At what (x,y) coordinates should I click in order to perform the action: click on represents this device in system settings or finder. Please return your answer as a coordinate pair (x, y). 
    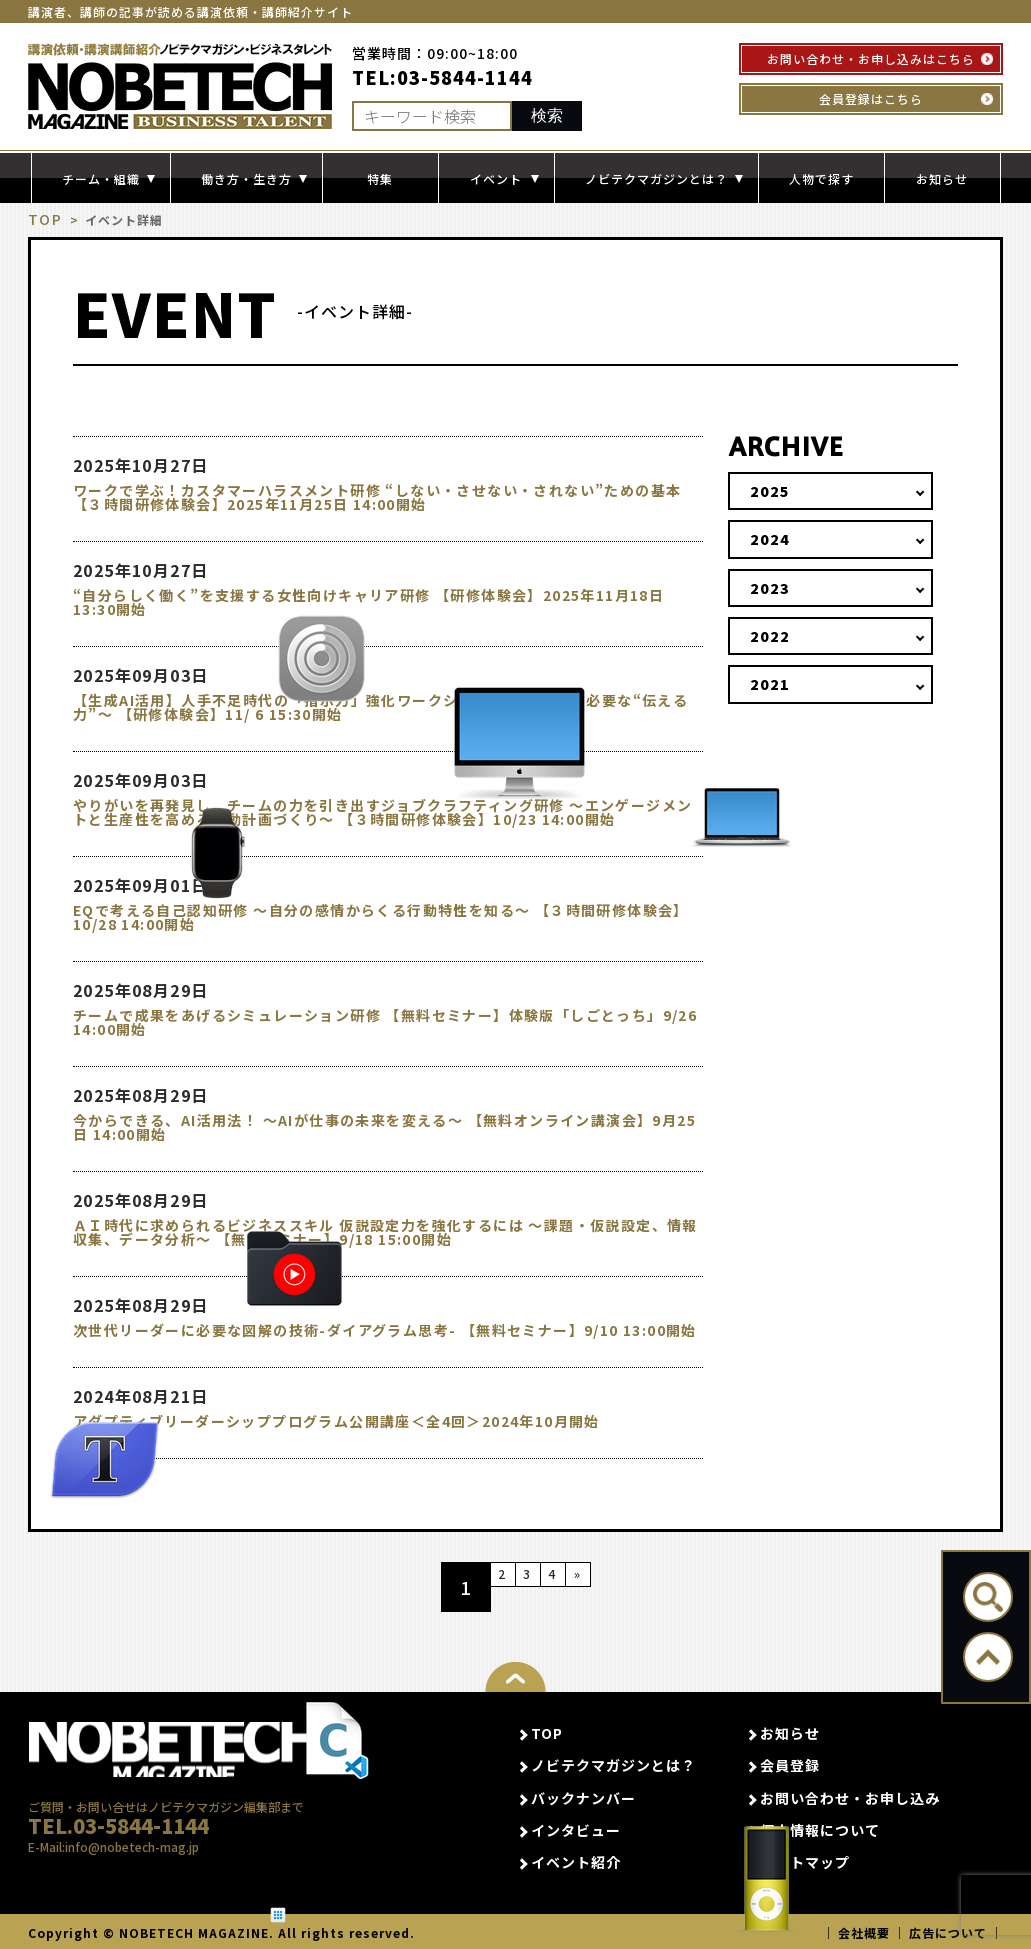
    Looking at the image, I should click on (742, 809).